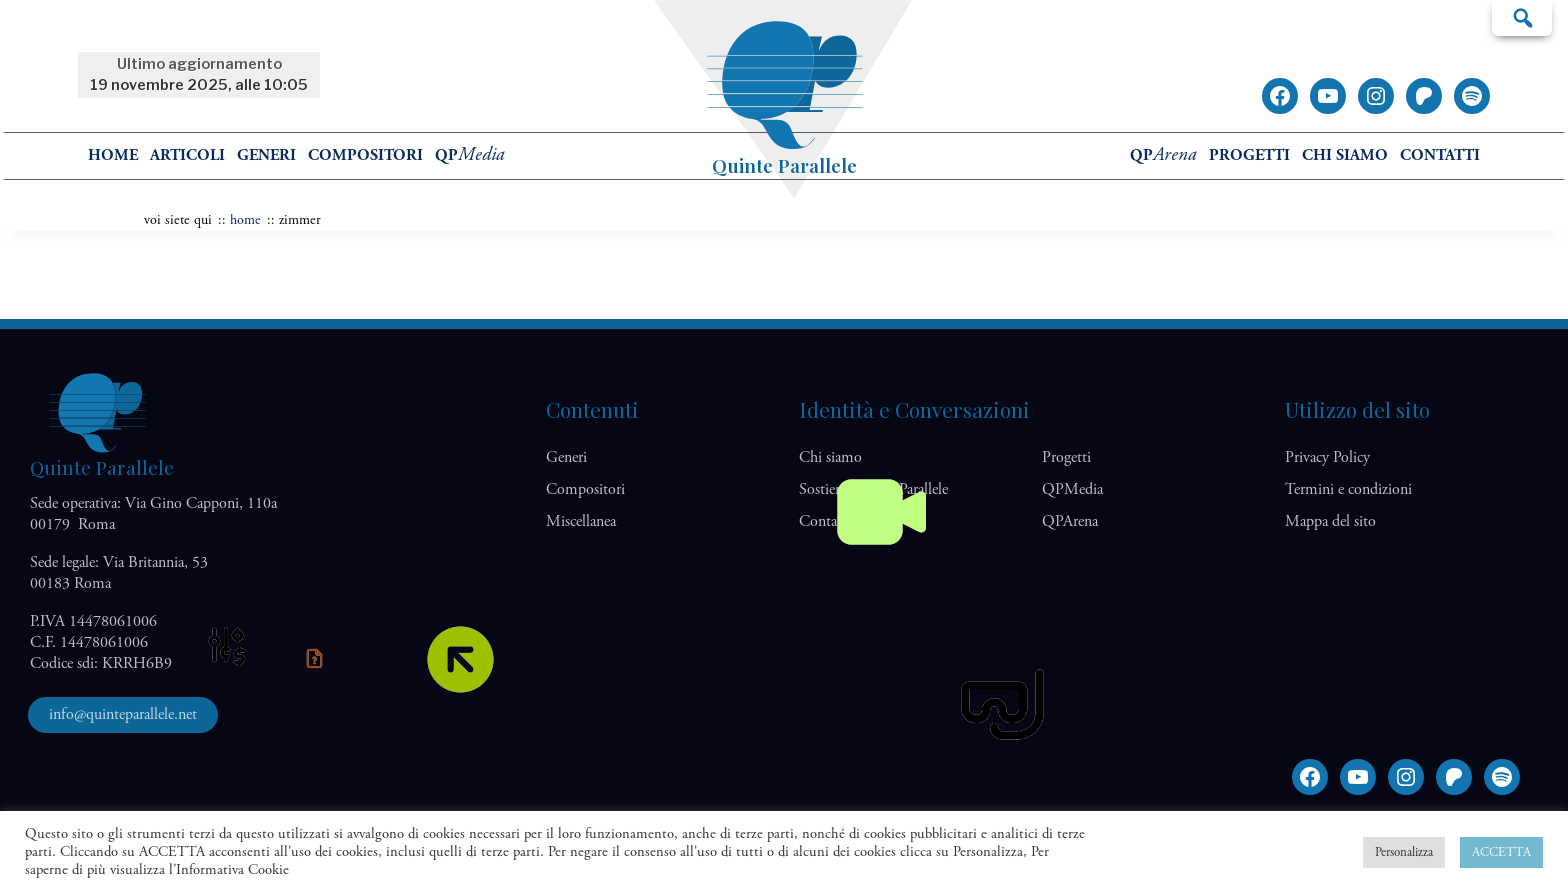 This screenshot has width=1568, height=893. What do you see at coordinates (884, 512) in the screenshot?
I see `start a video call` at bounding box center [884, 512].